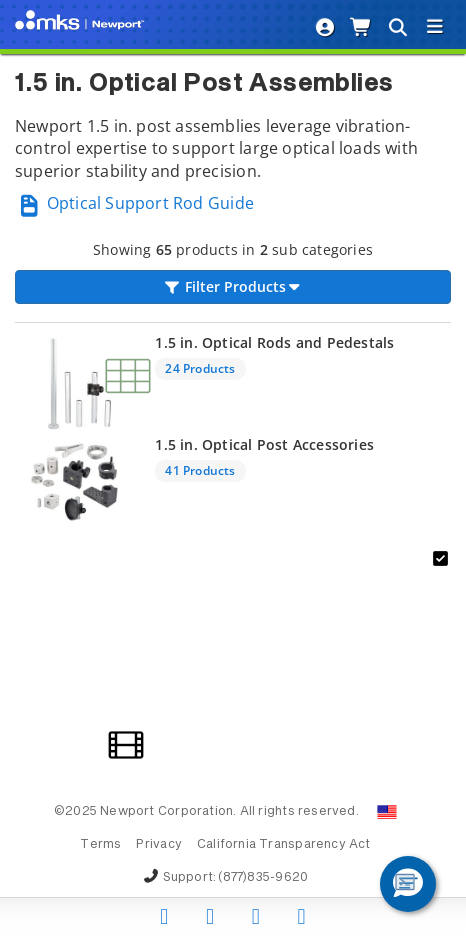 This screenshot has width=466, height=937. Describe the element at coordinates (405, 882) in the screenshot. I see `open terminal or command line interface` at that location.